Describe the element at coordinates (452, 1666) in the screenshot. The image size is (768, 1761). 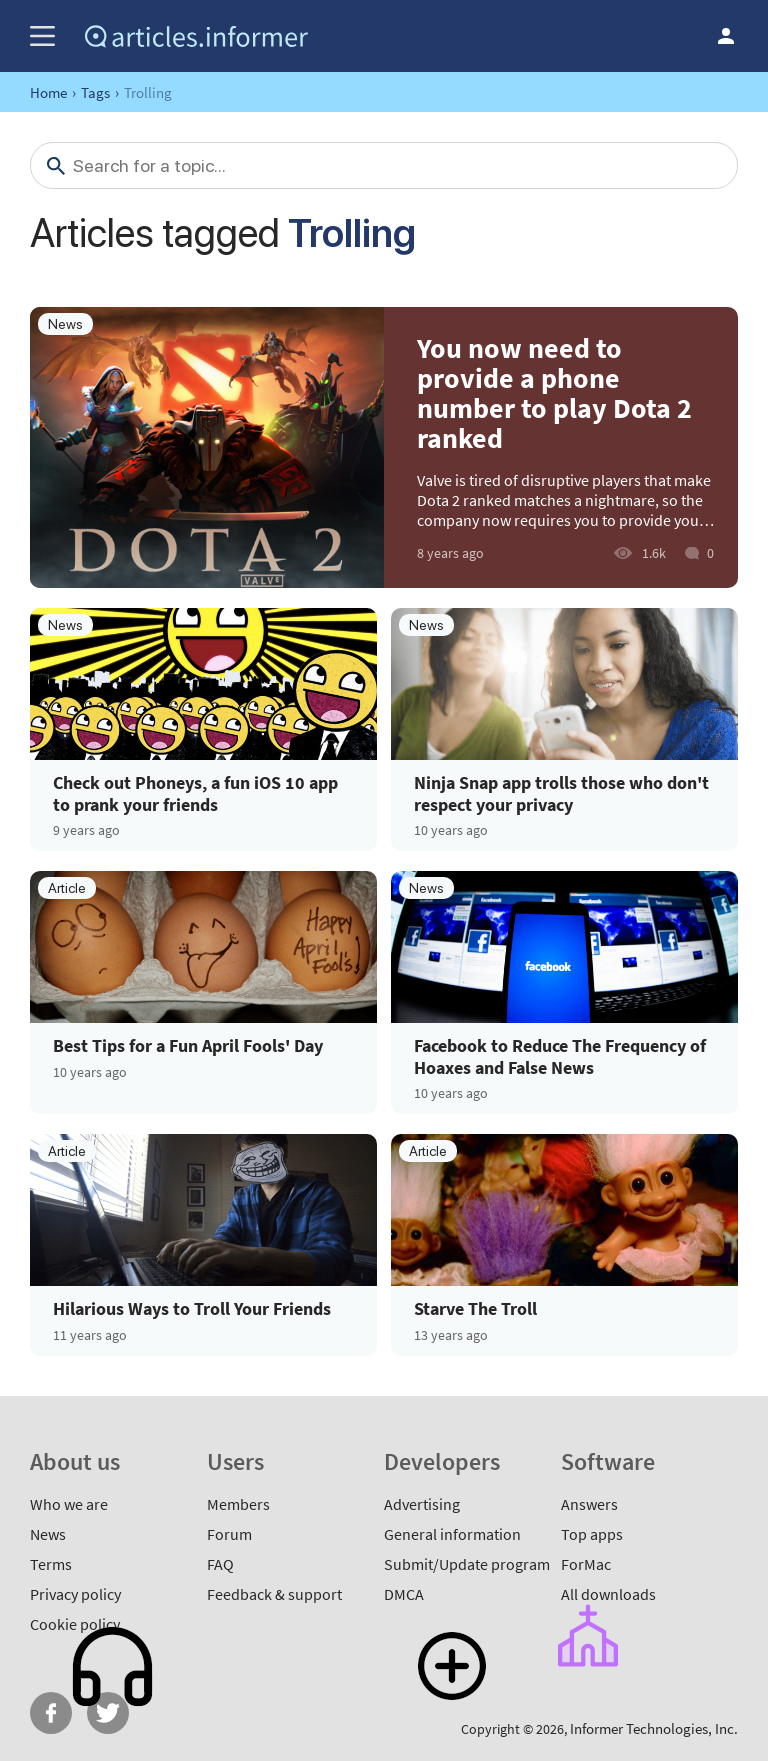
I see `add a new item` at that location.